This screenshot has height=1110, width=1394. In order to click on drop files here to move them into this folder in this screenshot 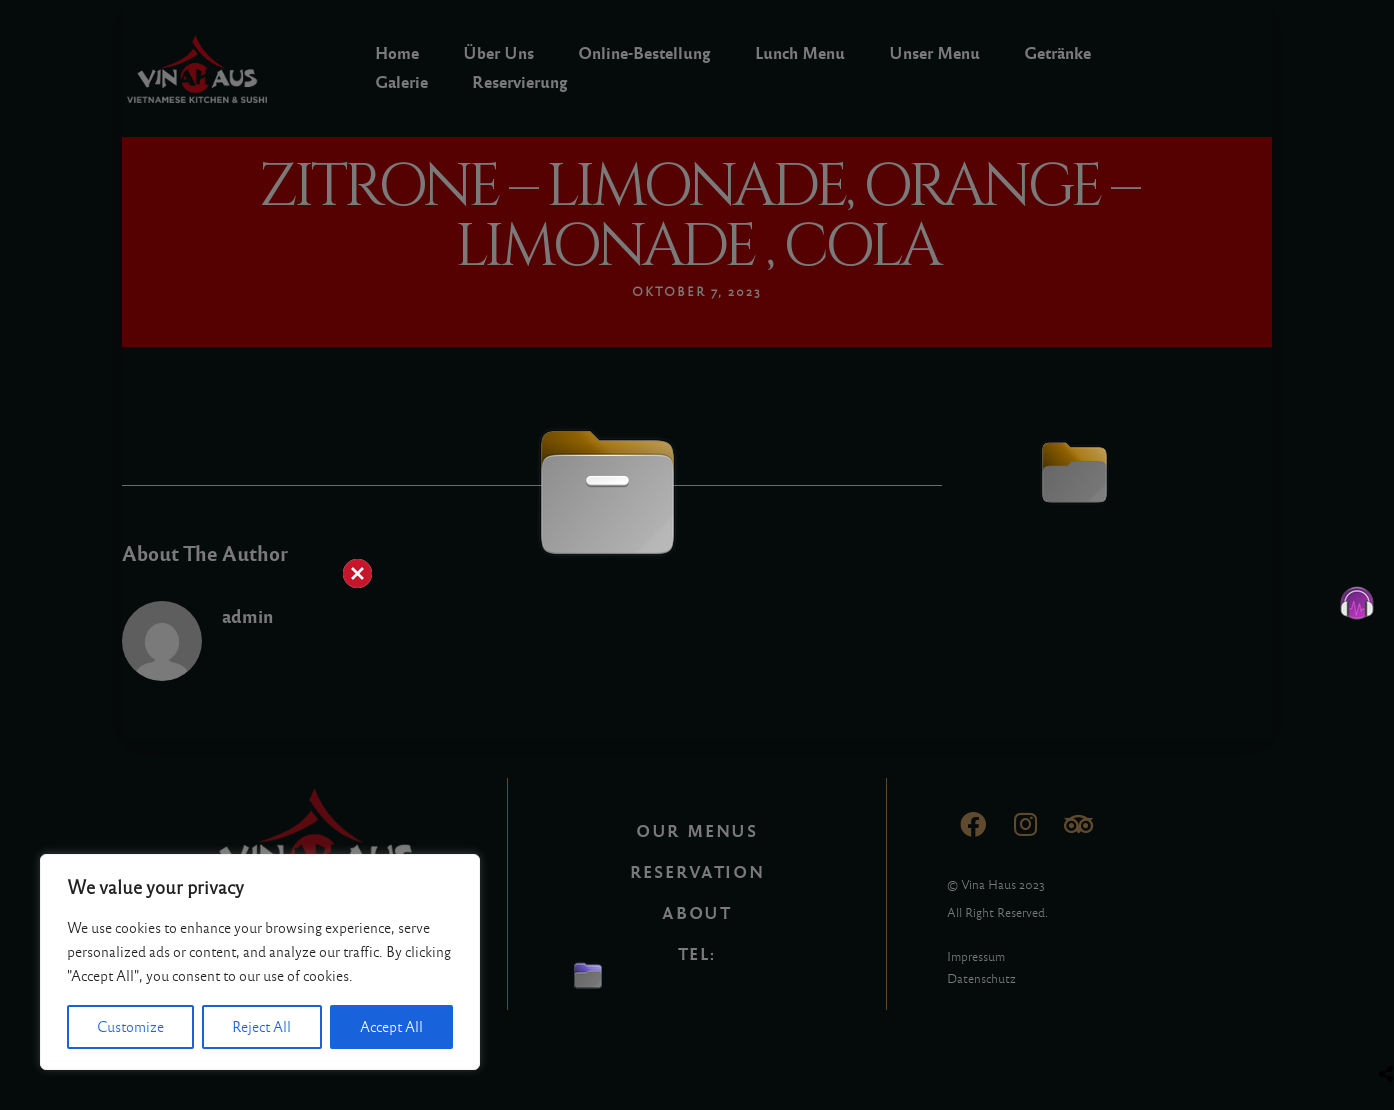, I will do `click(1074, 472)`.